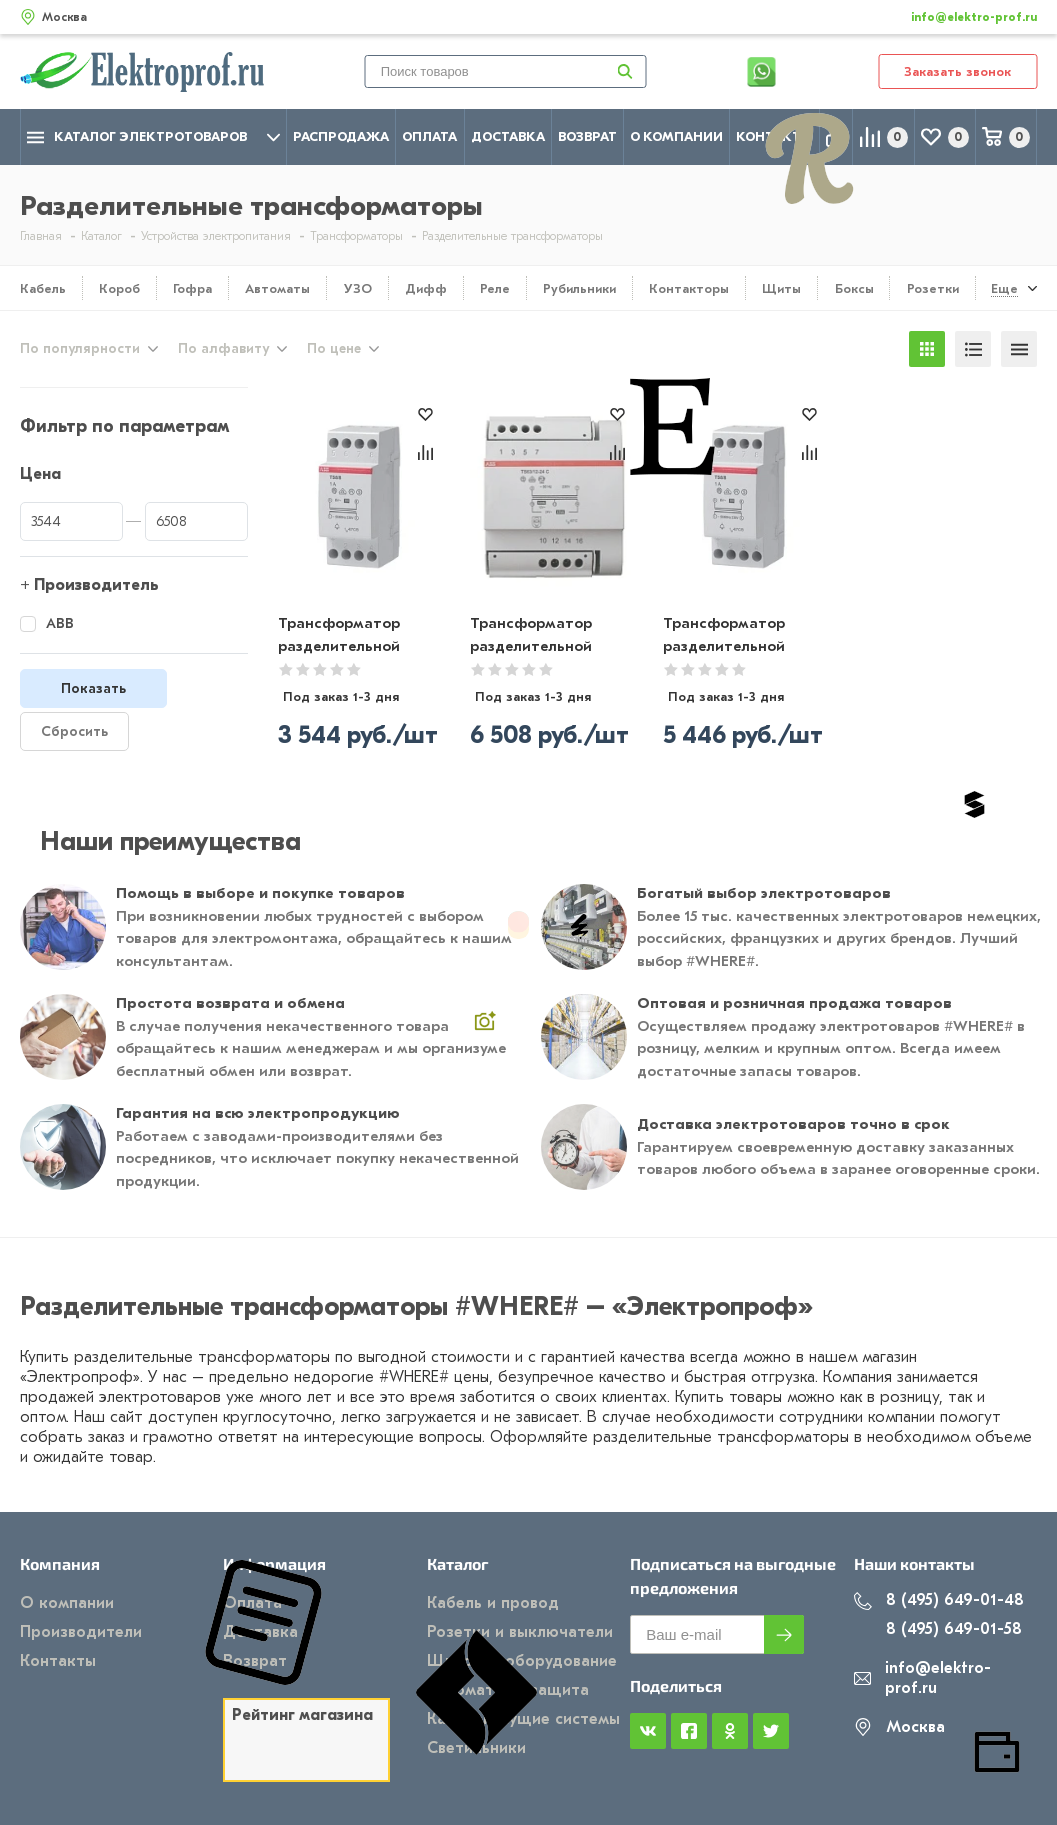  What do you see at coordinates (579, 926) in the screenshot?
I see `visit envato marketplace` at bounding box center [579, 926].